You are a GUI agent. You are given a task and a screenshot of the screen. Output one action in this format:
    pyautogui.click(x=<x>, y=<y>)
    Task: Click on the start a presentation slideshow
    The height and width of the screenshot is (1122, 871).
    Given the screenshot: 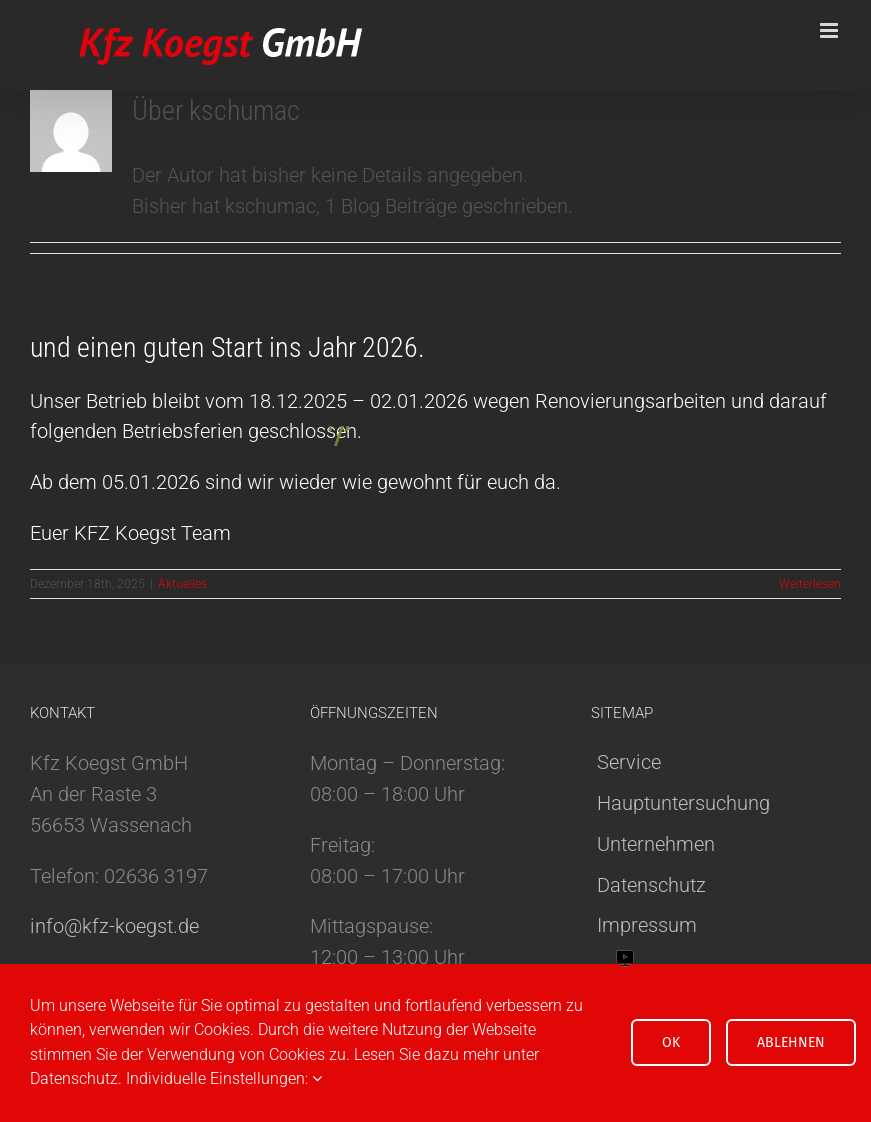 What is the action you would take?
    pyautogui.click(x=625, y=958)
    